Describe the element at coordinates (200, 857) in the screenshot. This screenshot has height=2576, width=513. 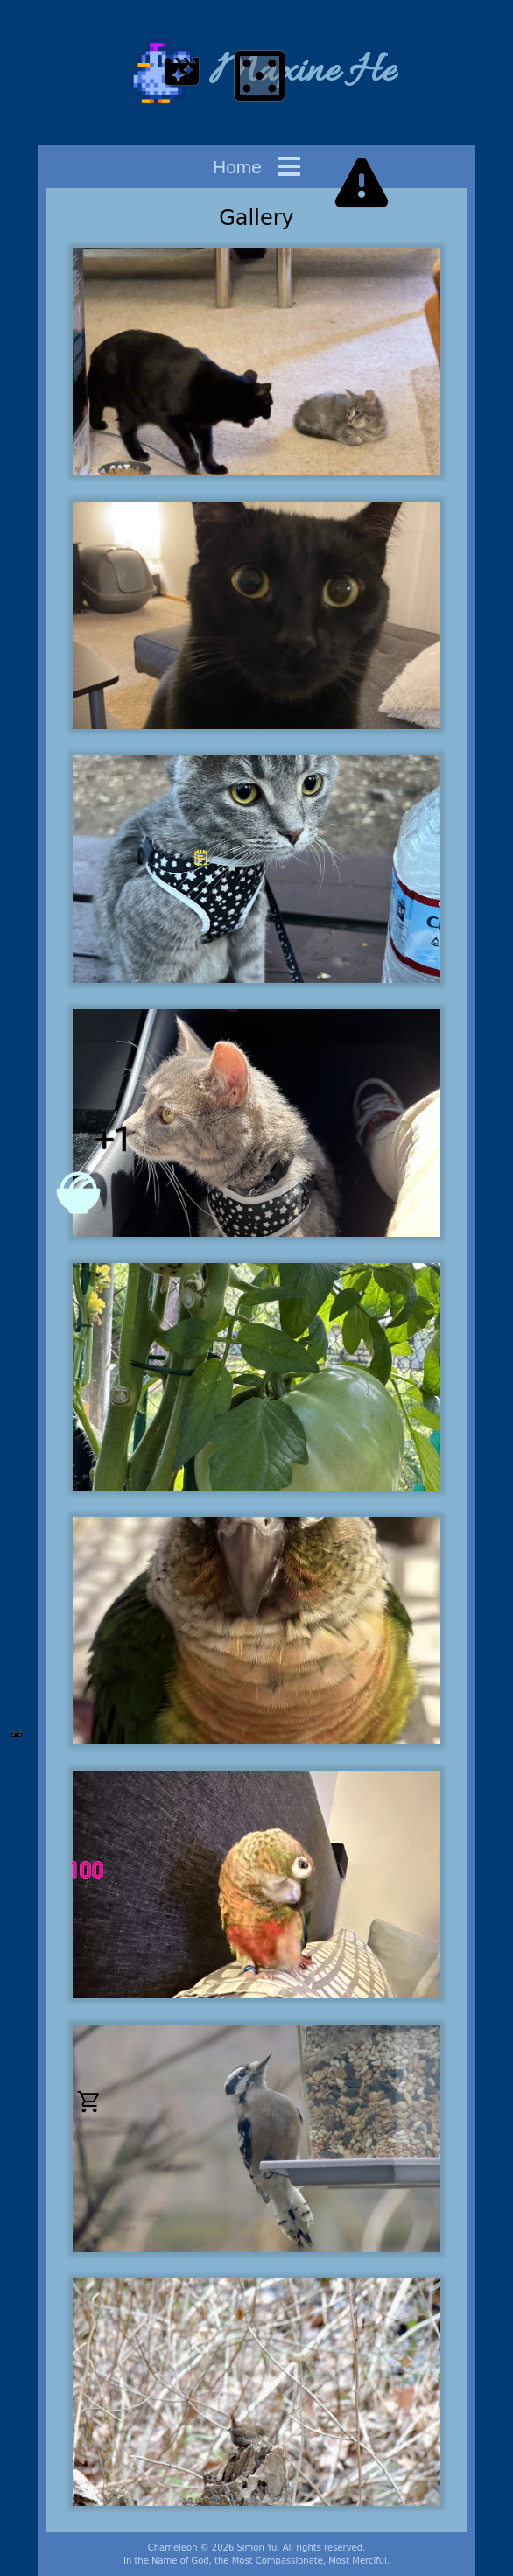
I see `draft or unsaved document` at that location.